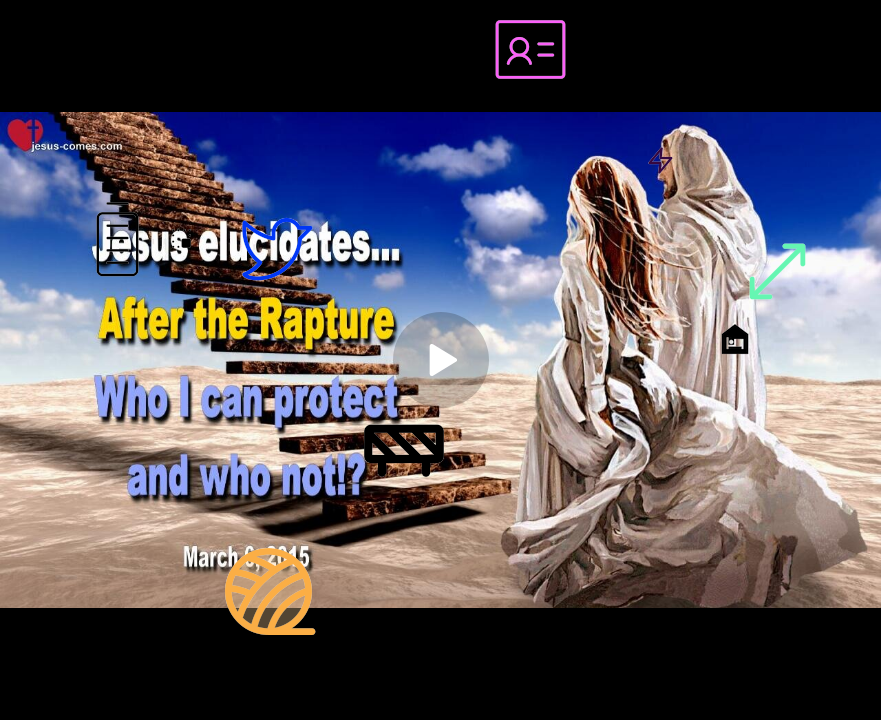  What do you see at coordinates (660, 160) in the screenshot?
I see `indicates quick actions or instant features` at bounding box center [660, 160].